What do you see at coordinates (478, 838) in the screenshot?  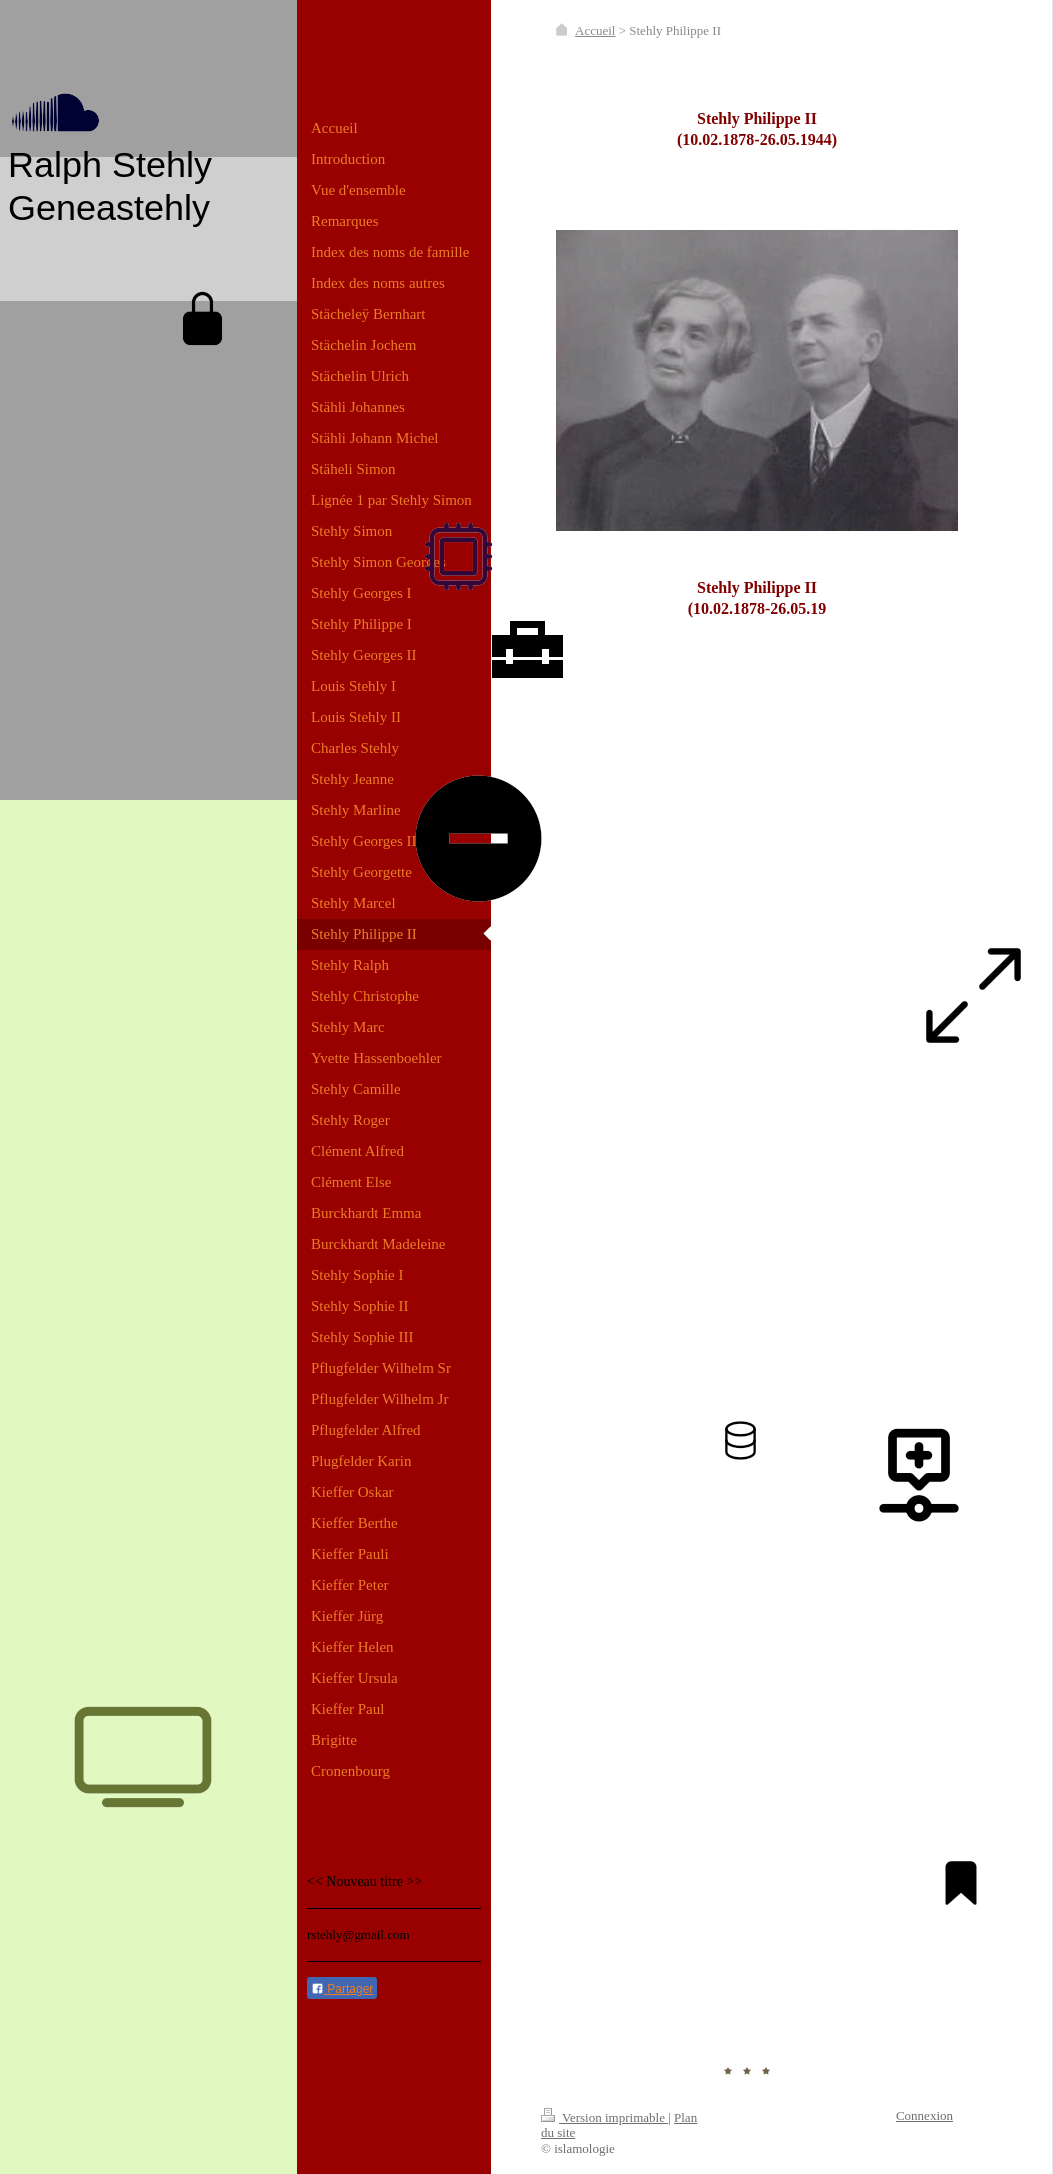 I see `remove an item from a list` at bounding box center [478, 838].